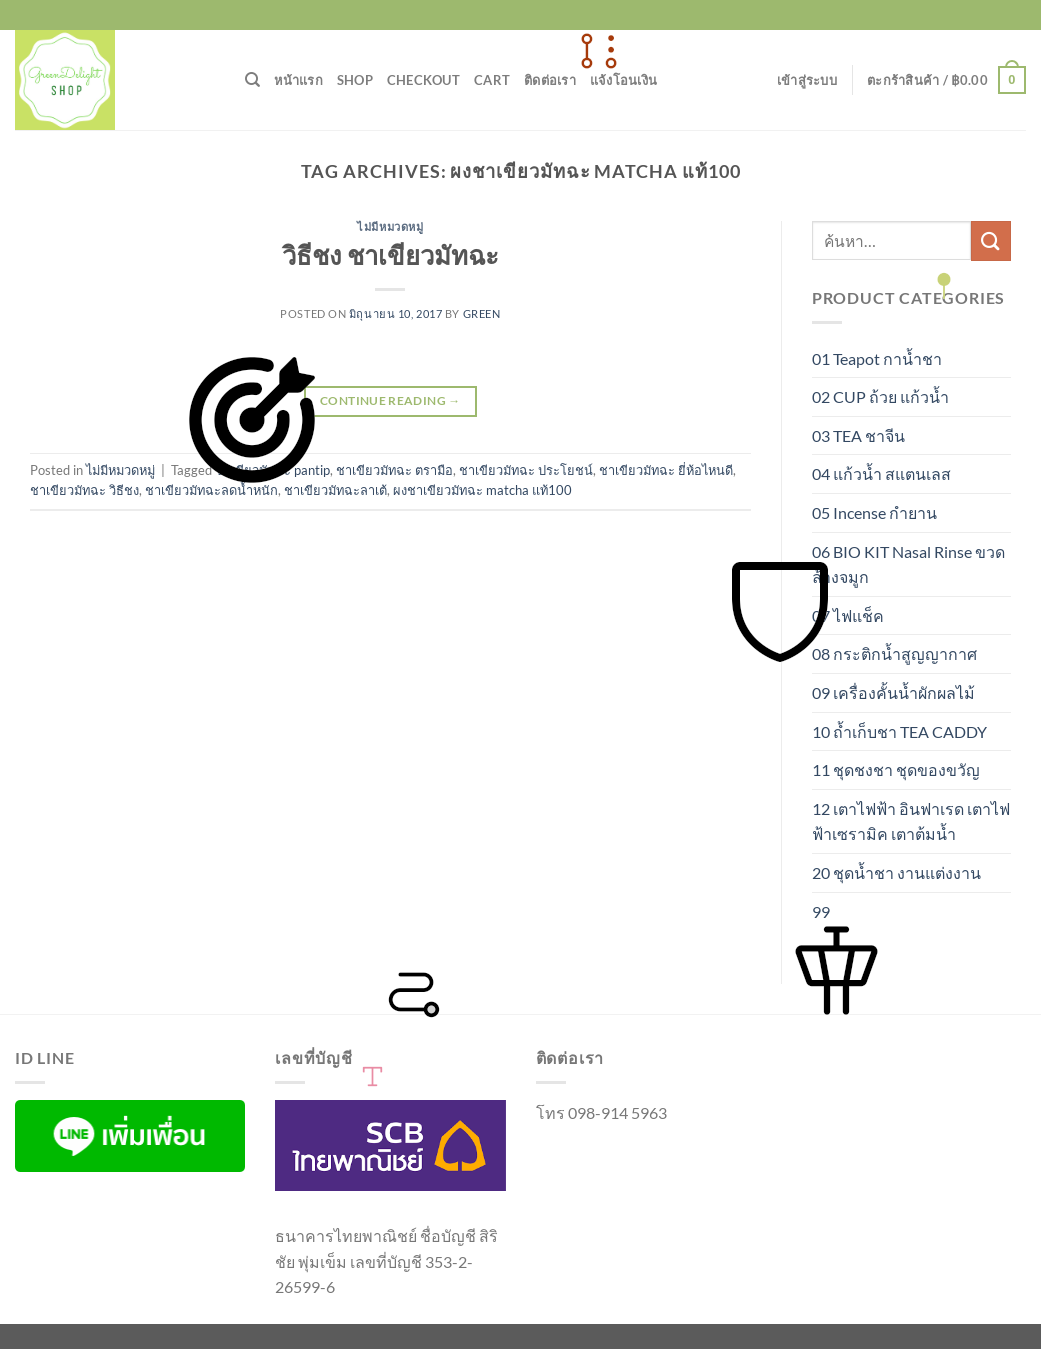 The height and width of the screenshot is (1349, 1041). What do you see at coordinates (836, 970) in the screenshot?
I see `access air traffic control features` at bounding box center [836, 970].